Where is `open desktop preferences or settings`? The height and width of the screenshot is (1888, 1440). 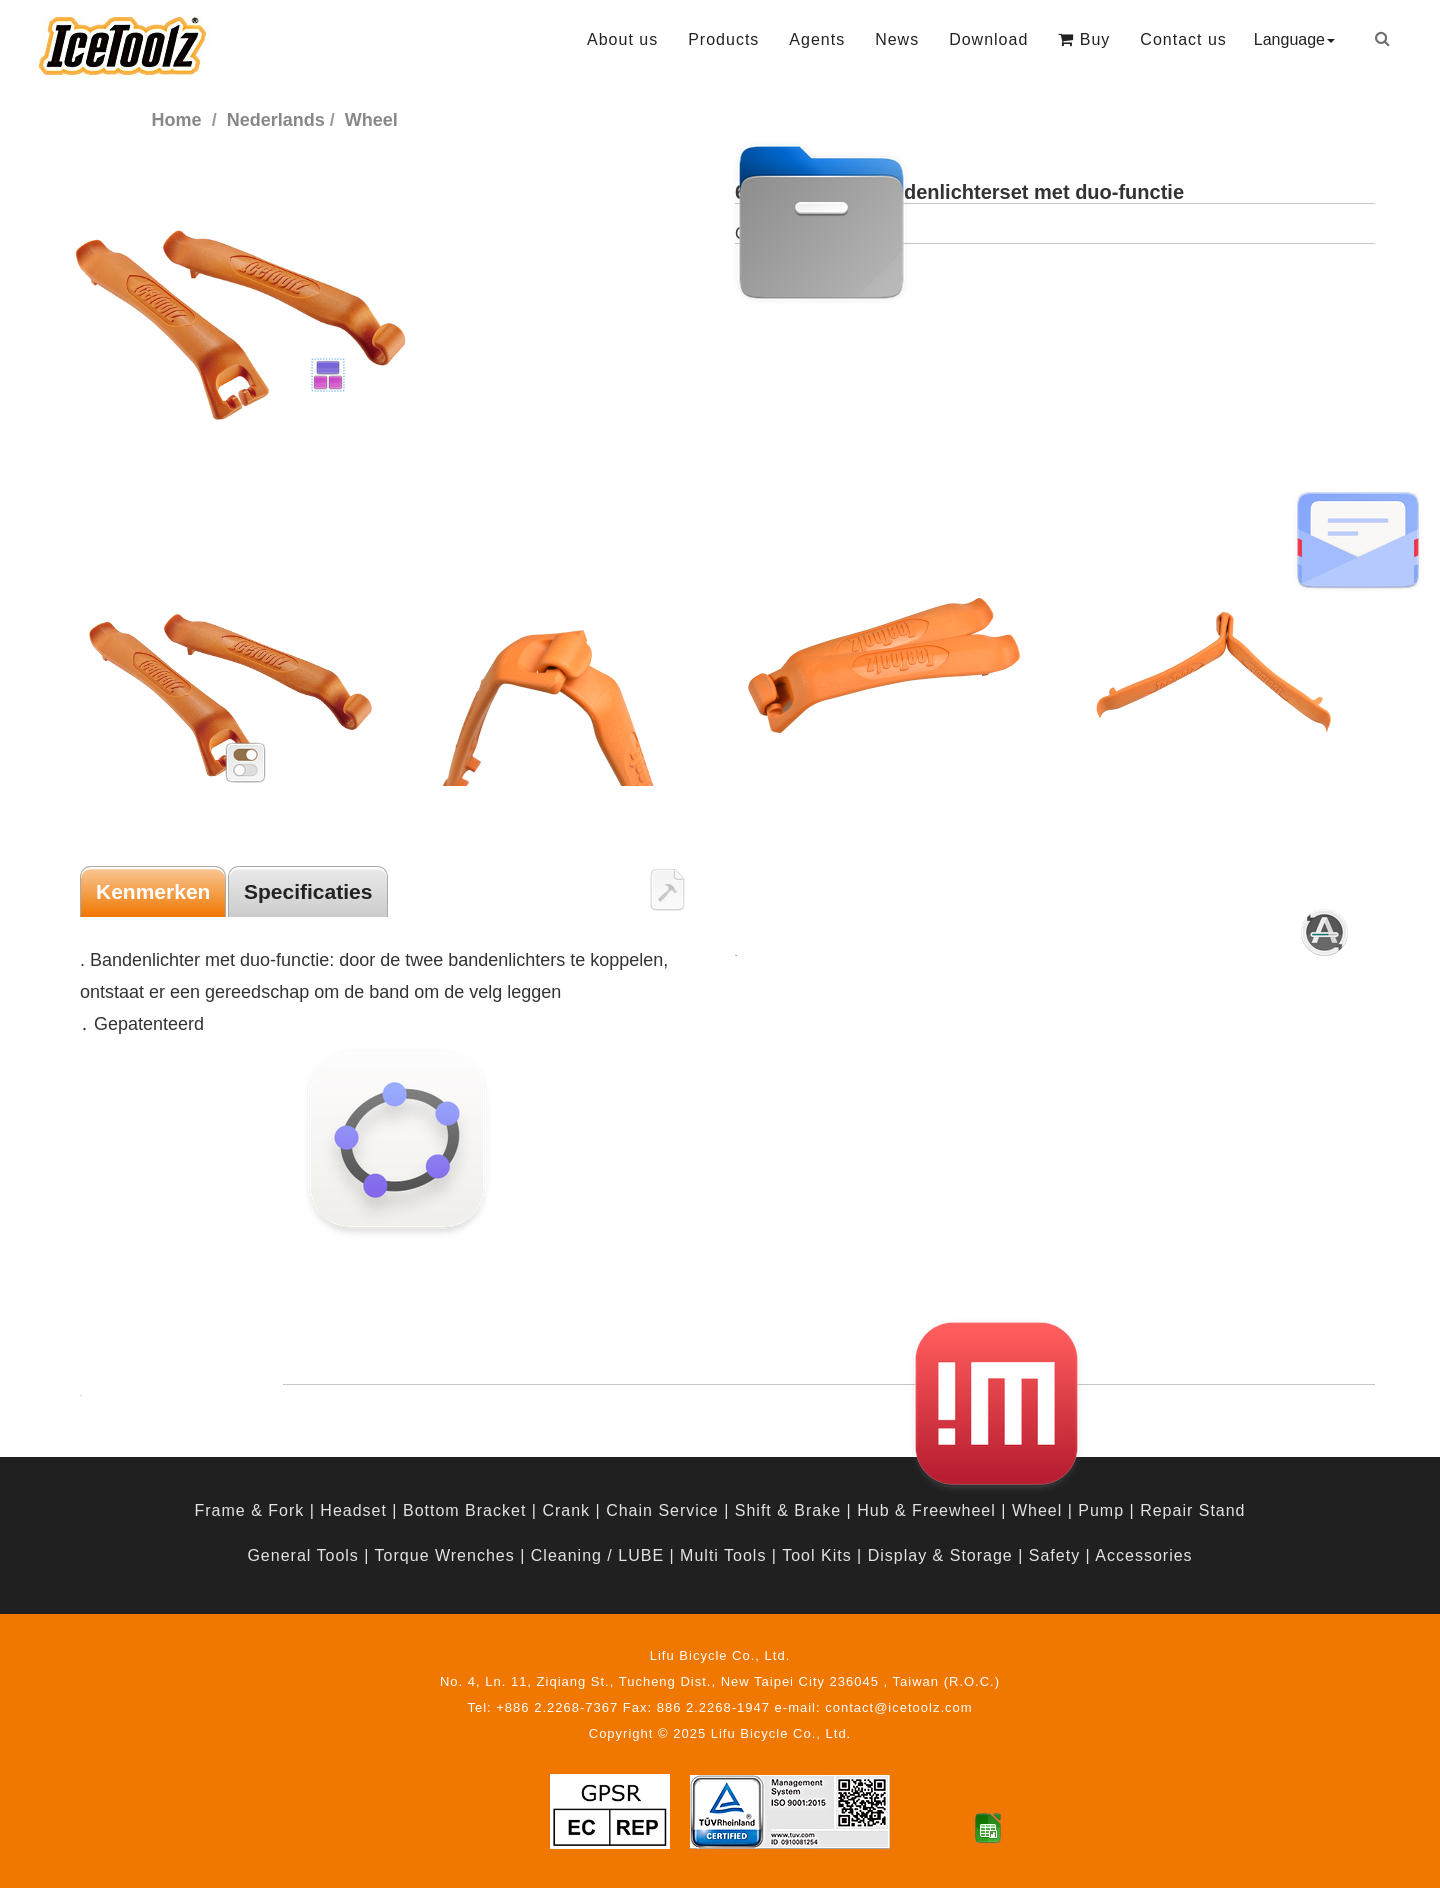
open desktop preferences or settings is located at coordinates (245, 762).